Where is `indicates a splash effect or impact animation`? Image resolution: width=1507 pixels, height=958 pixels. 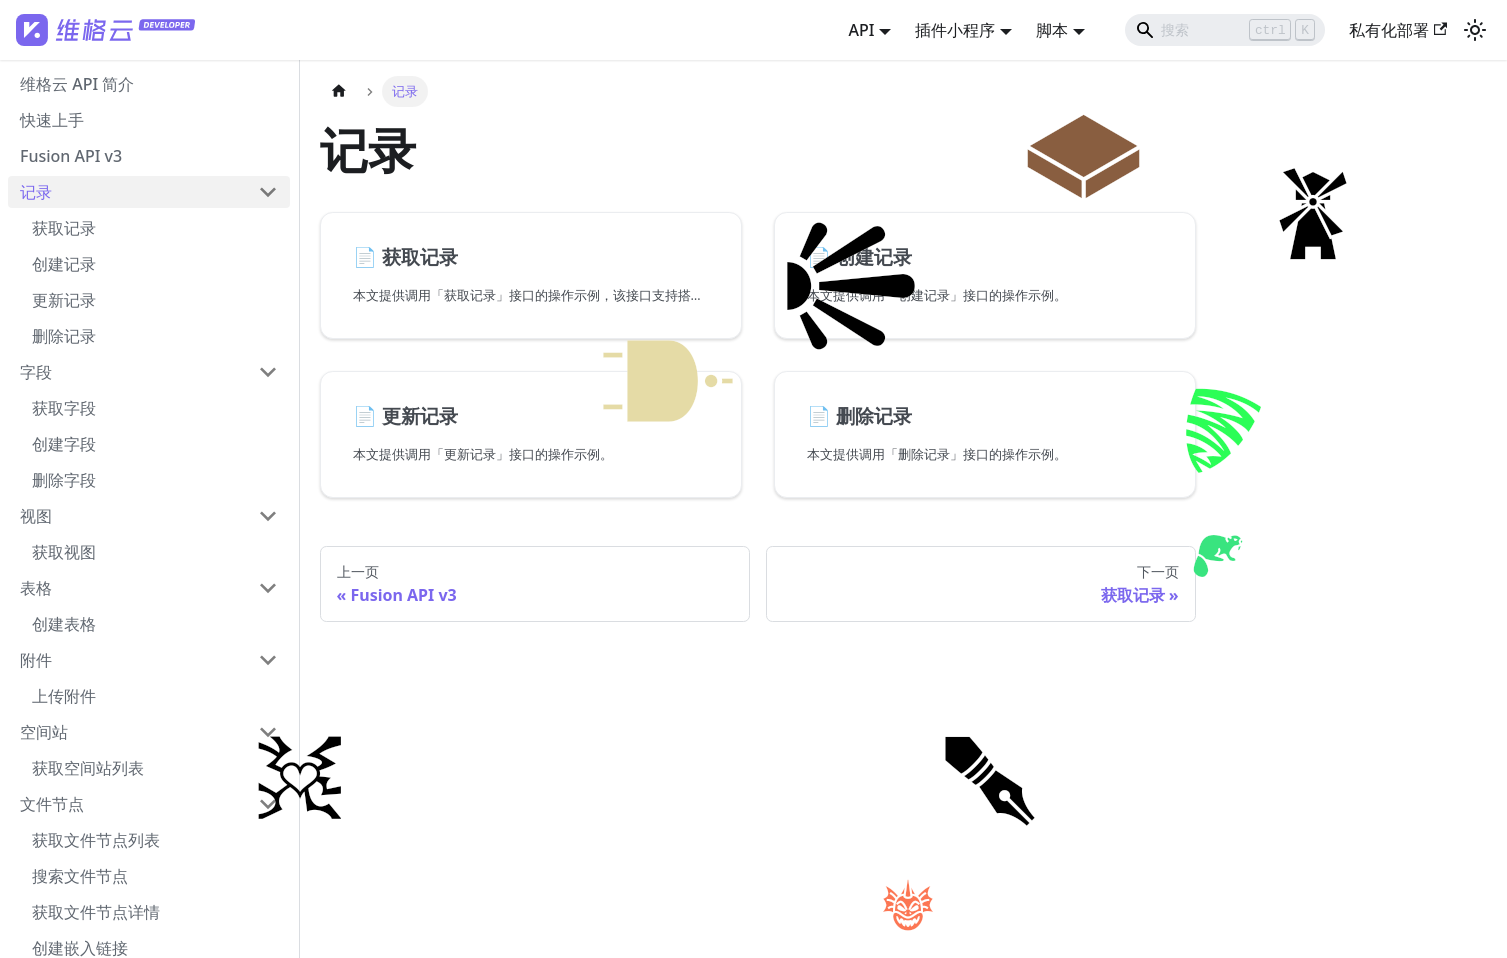
indicates a splash effect or impact animation is located at coordinates (851, 286).